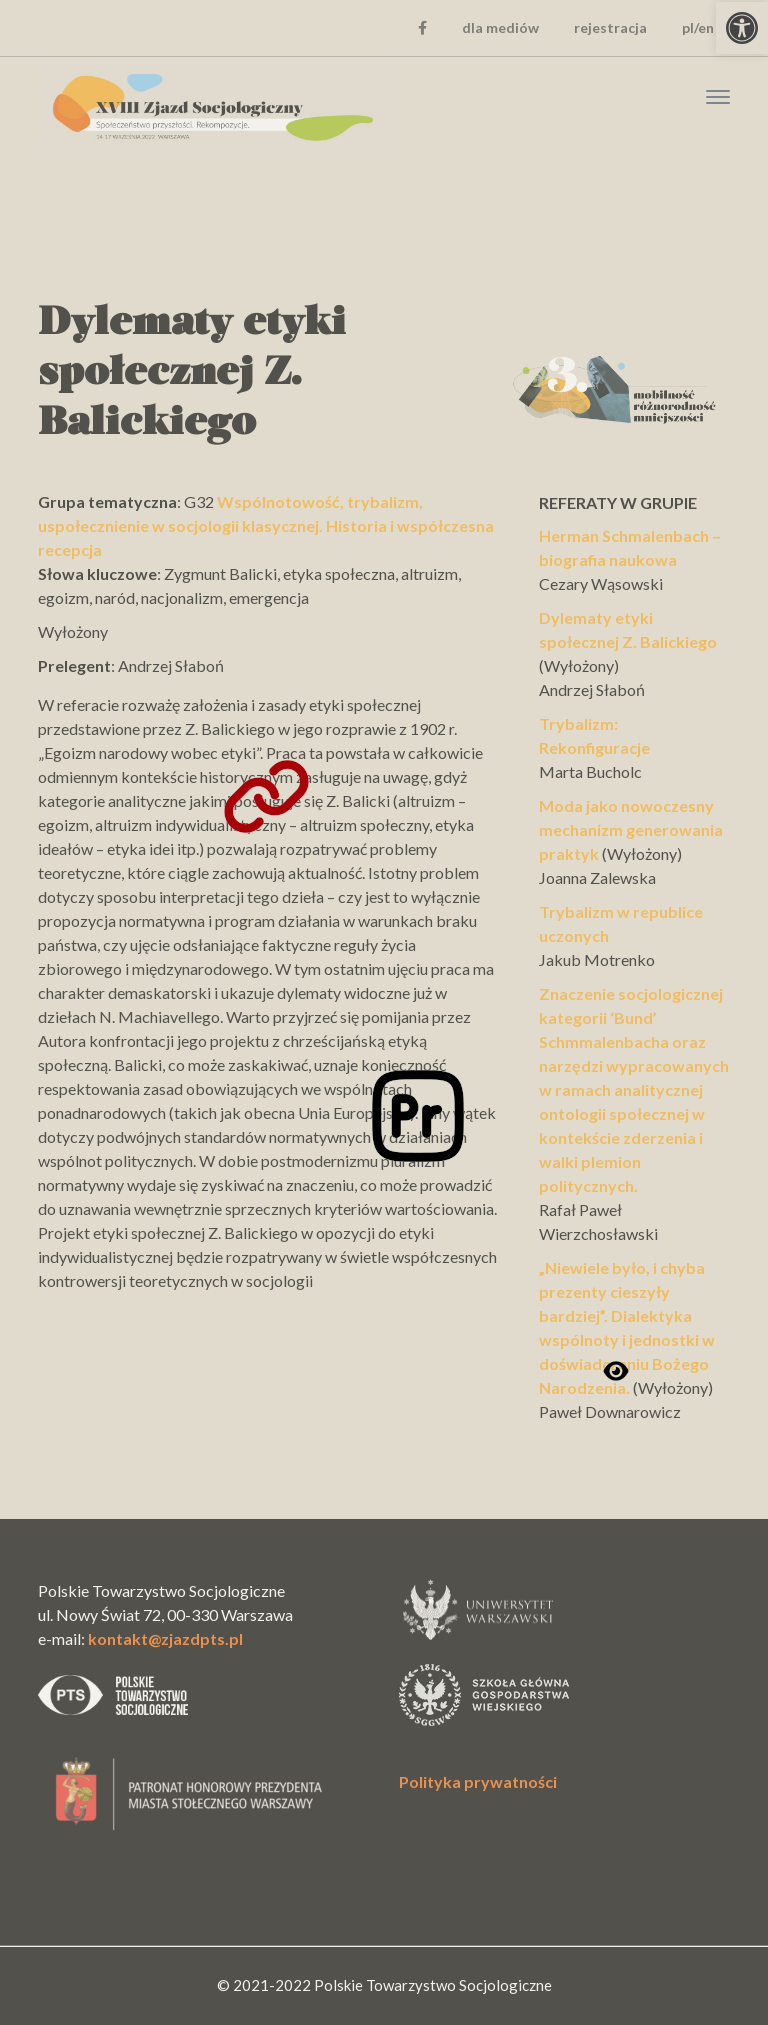  What do you see at coordinates (266, 796) in the screenshot?
I see `copy or share a link` at bounding box center [266, 796].